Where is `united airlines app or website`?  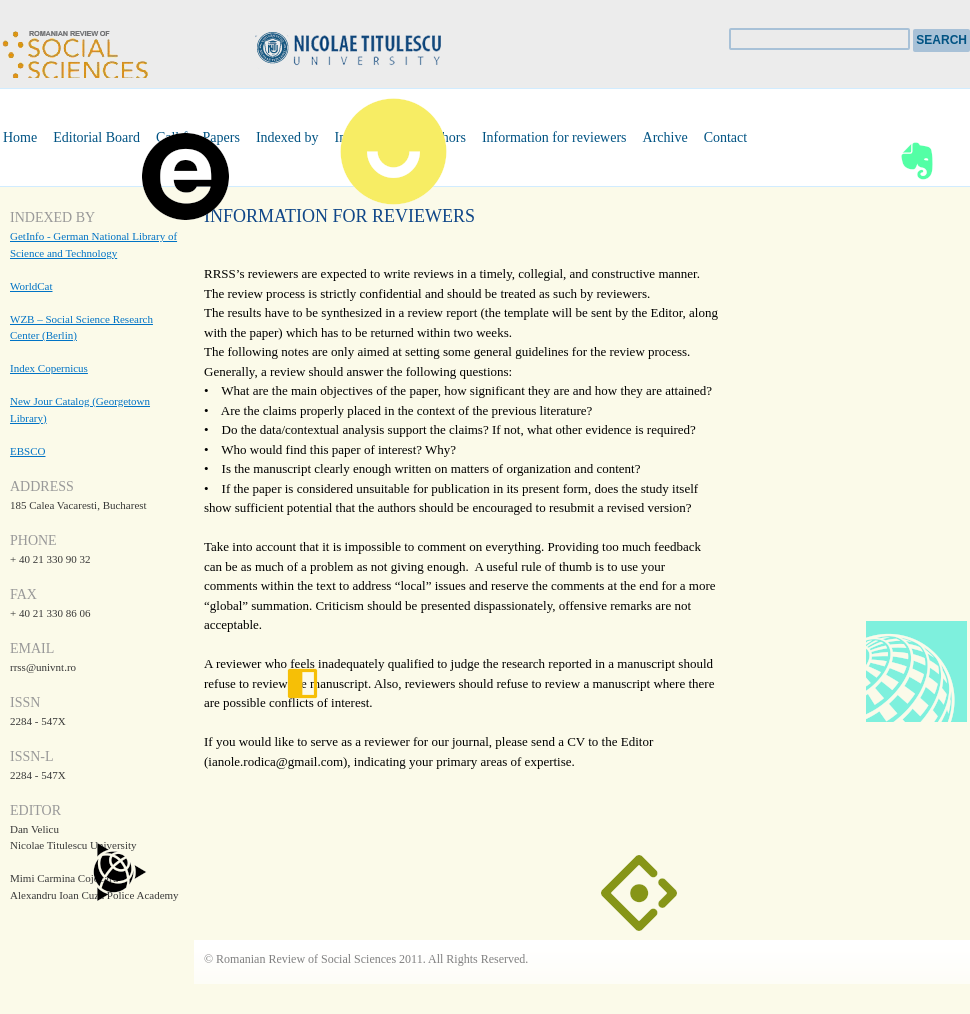
united airlines app or website is located at coordinates (916, 671).